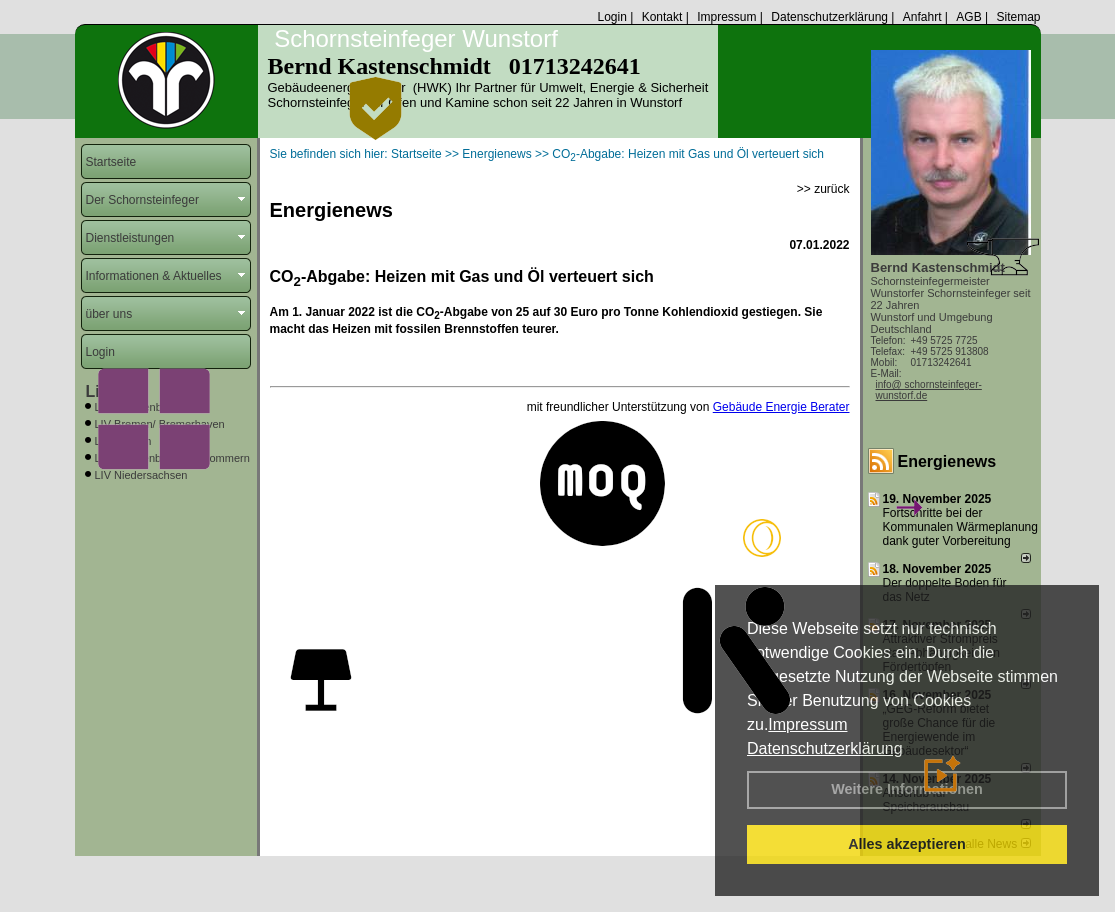 The image size is (1115, 912). What do you see at coordinates (154, 419) in the screenshot?
I see `switch to grid view layout` at bounding box center [154, 419].